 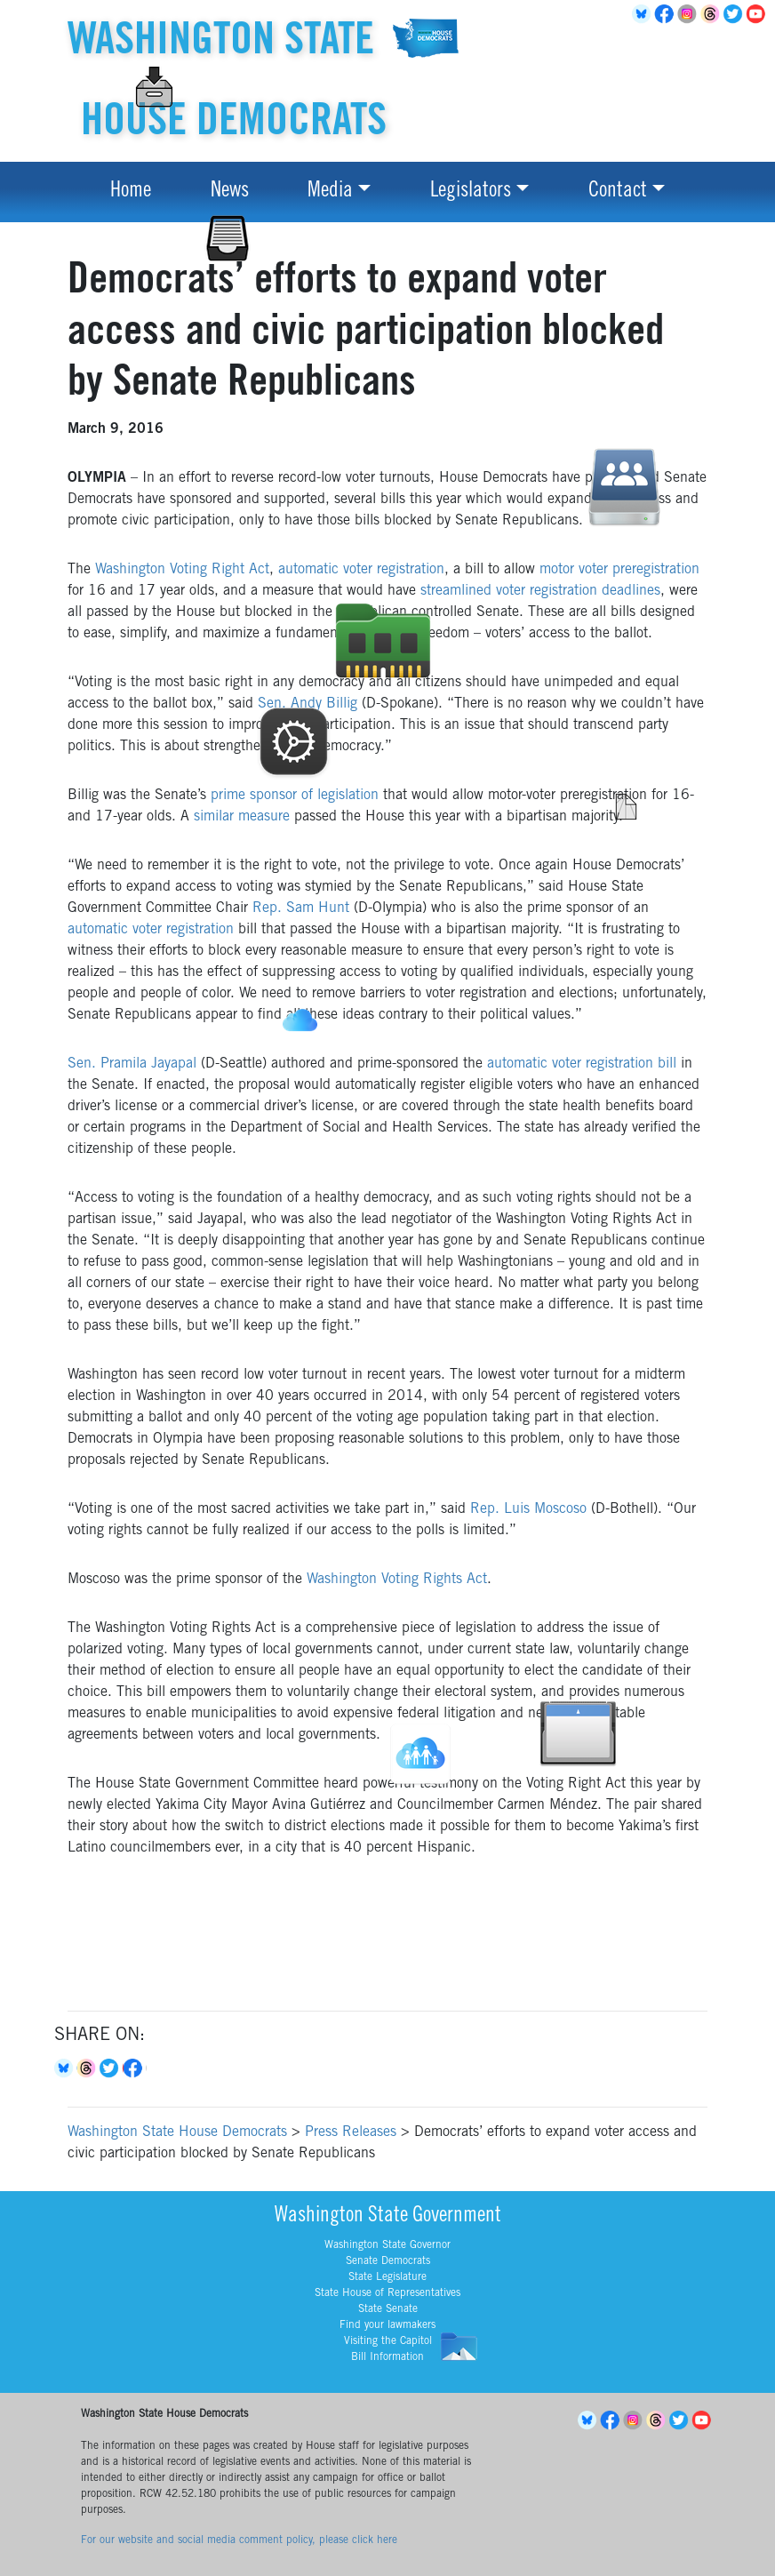 I want to click on default placeholder icon for applications without a custom icon, so click(x=293, y=742).